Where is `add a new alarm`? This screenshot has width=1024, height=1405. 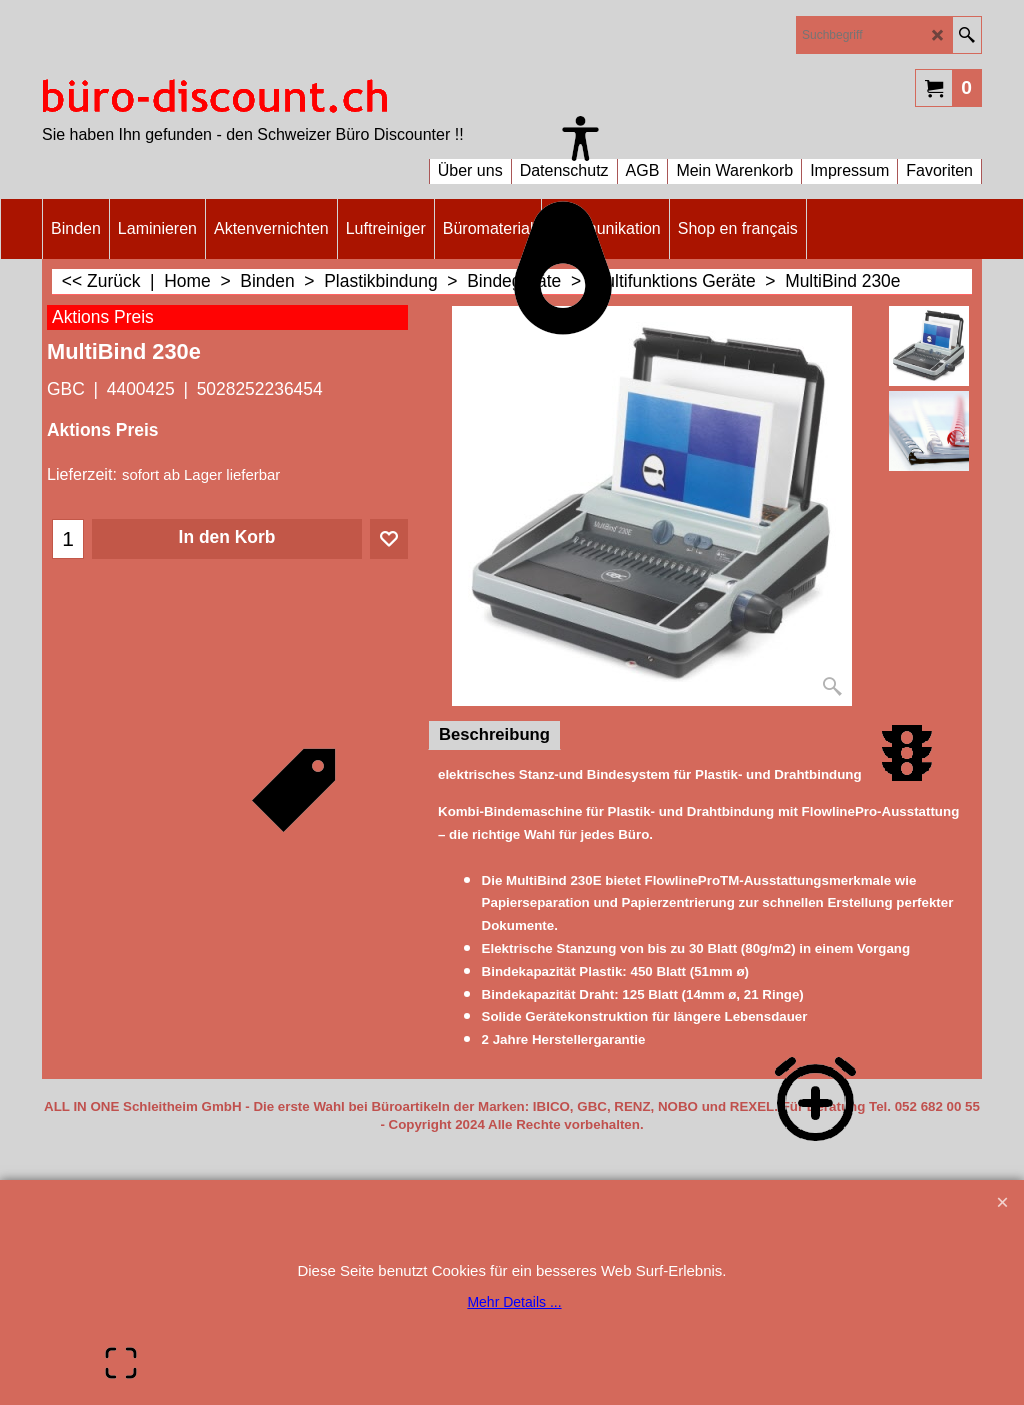 add a new alarm is located at coordinates (815, 1098).